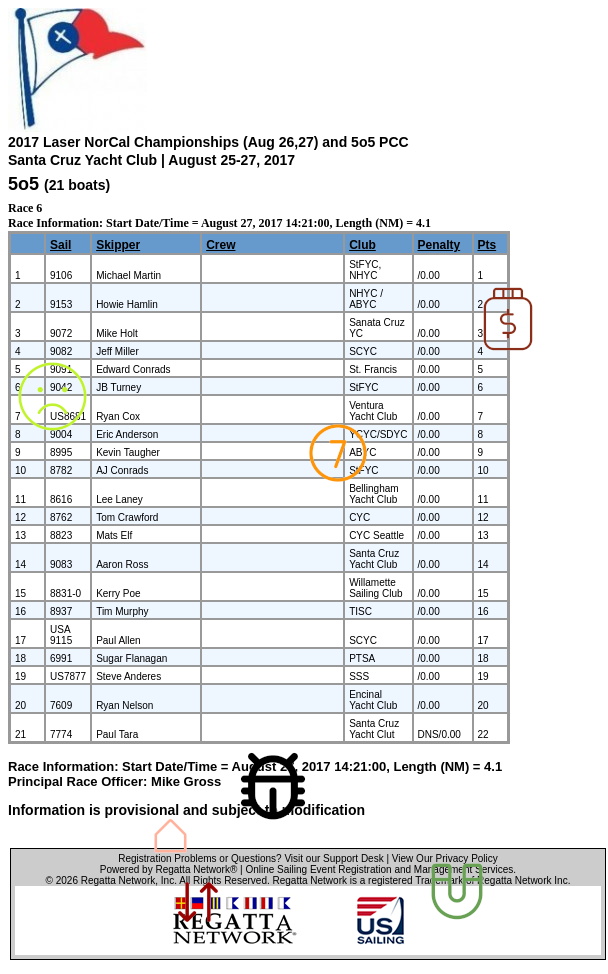  What do you see at coordinates (273, 785) in the screenshot?
I see `report a bug or issue` at bounding box center [273, 785].